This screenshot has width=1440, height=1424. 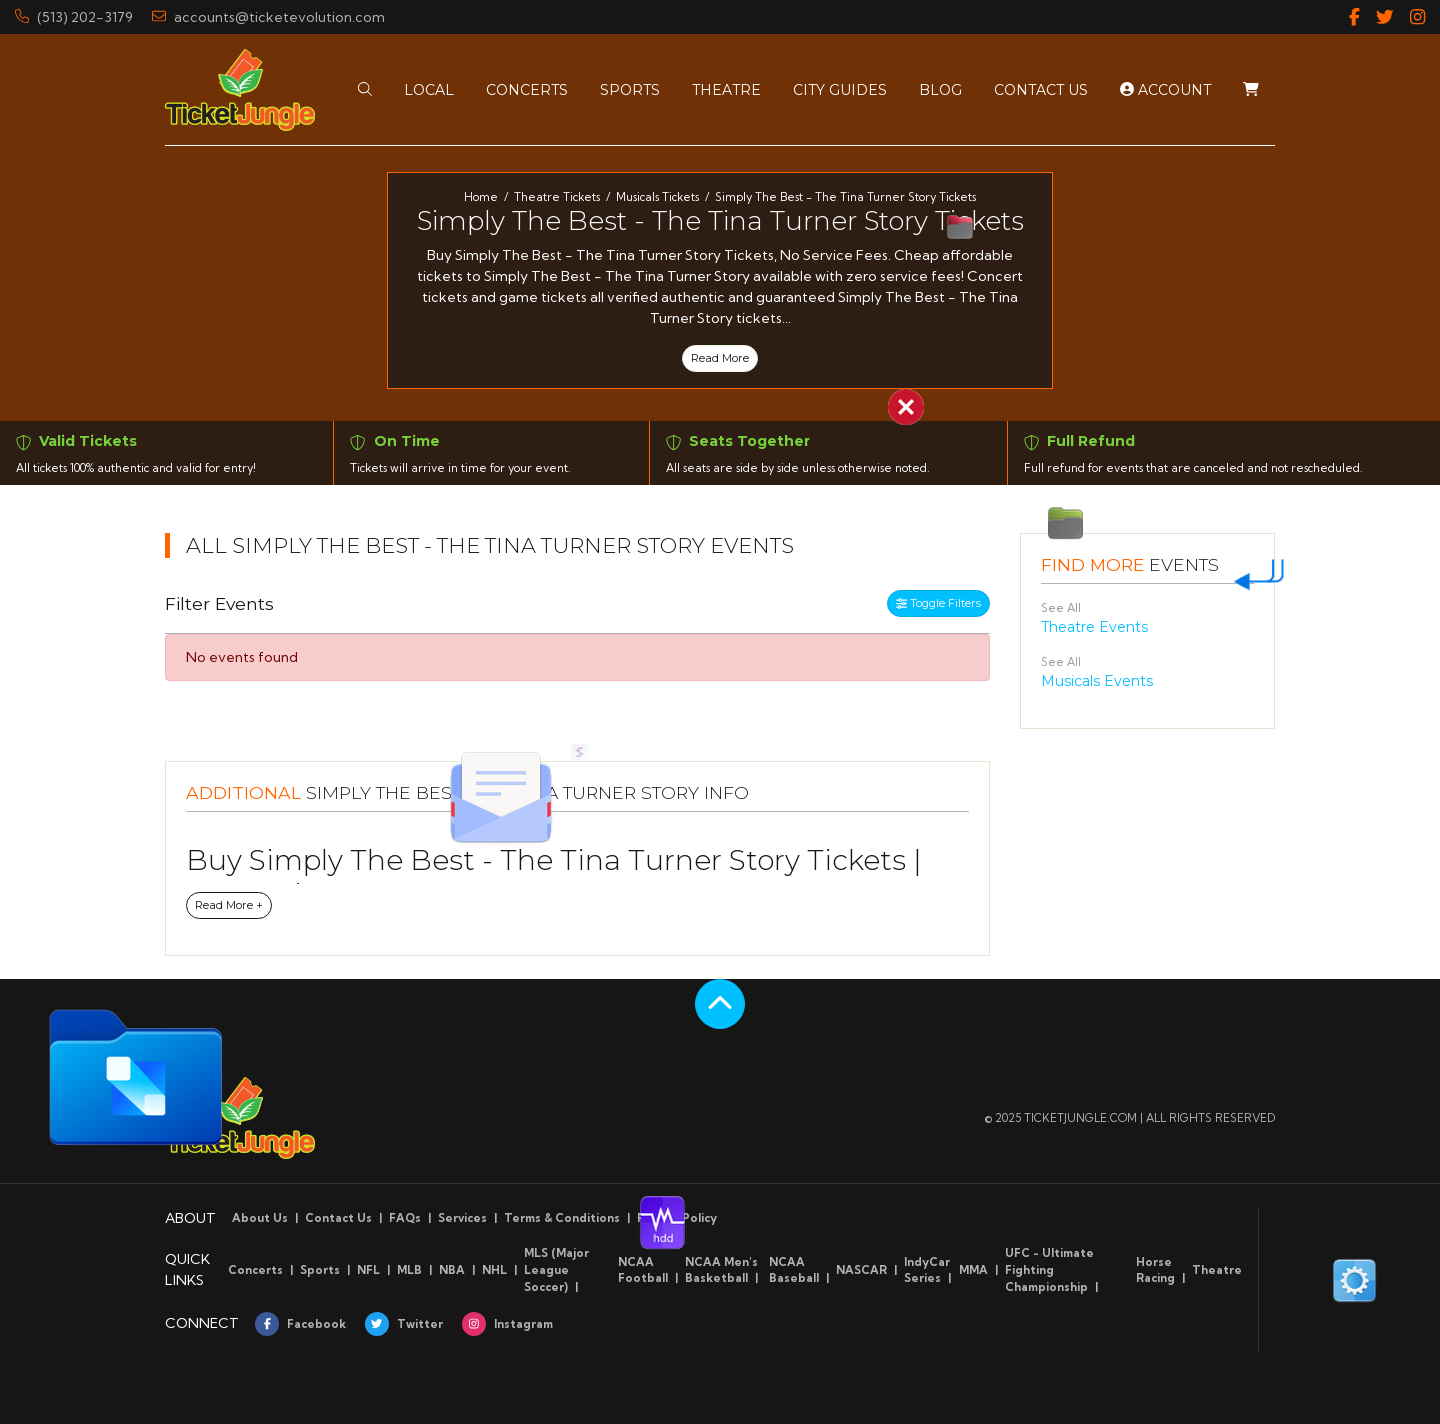 I want to click on virtualbox hard disk drive file, so click(x=662, y=1222).